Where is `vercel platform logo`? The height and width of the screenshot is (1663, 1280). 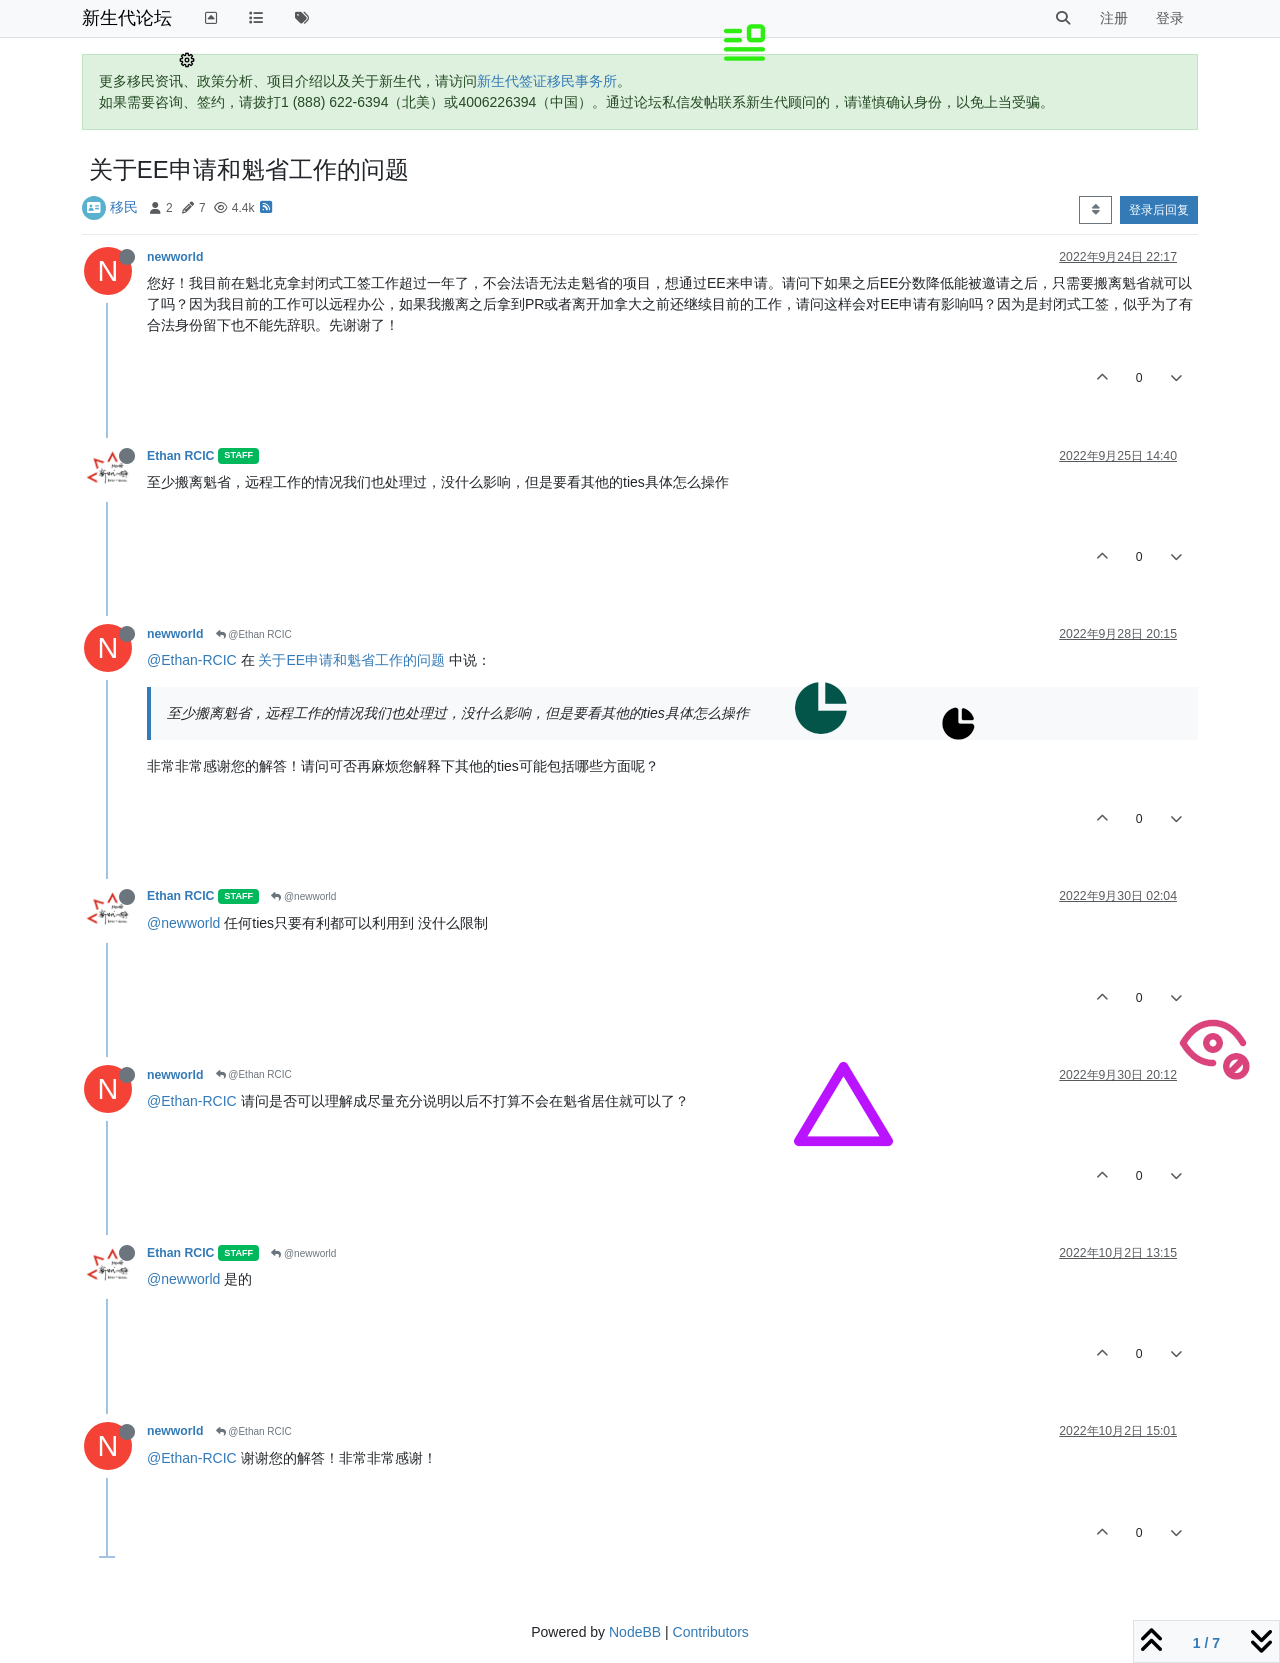 vercel platform logo is located at coordinates (843, 1106).